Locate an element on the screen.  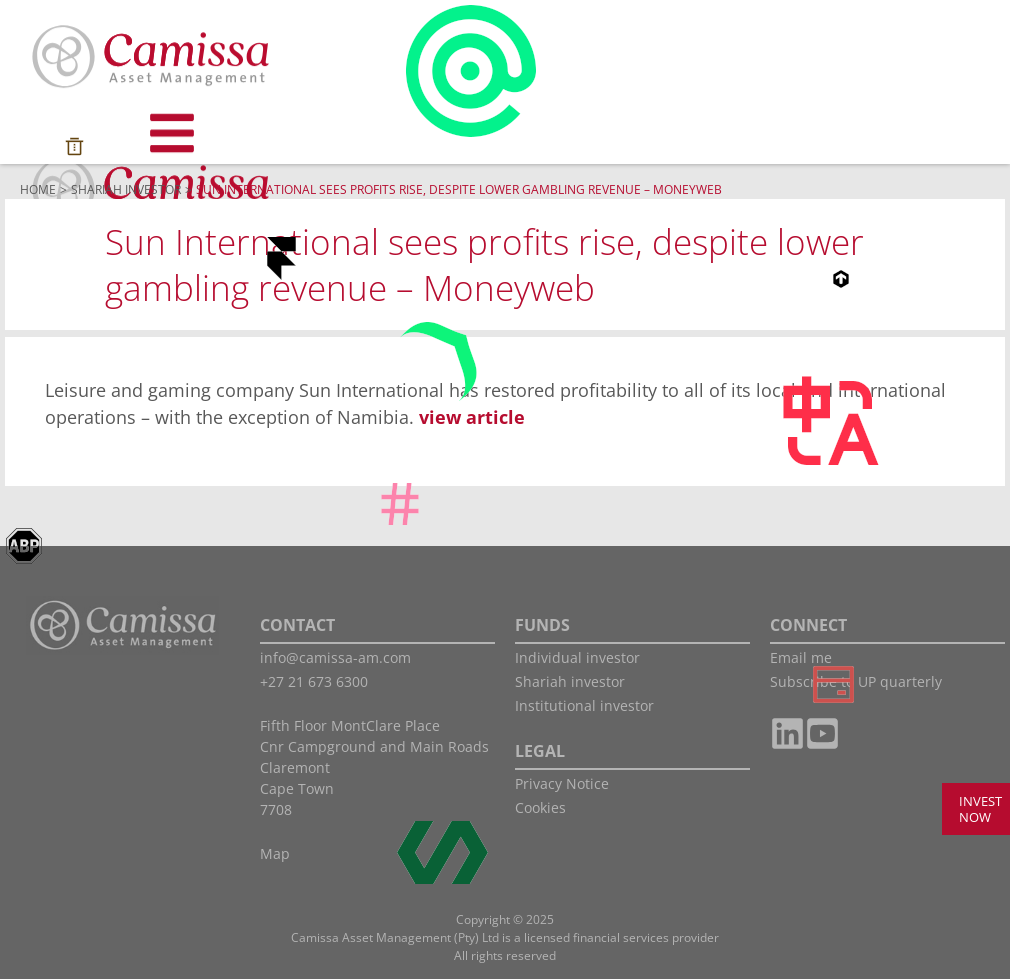
open checkmk monitoring dashboard is located at coordinates (841, 279).